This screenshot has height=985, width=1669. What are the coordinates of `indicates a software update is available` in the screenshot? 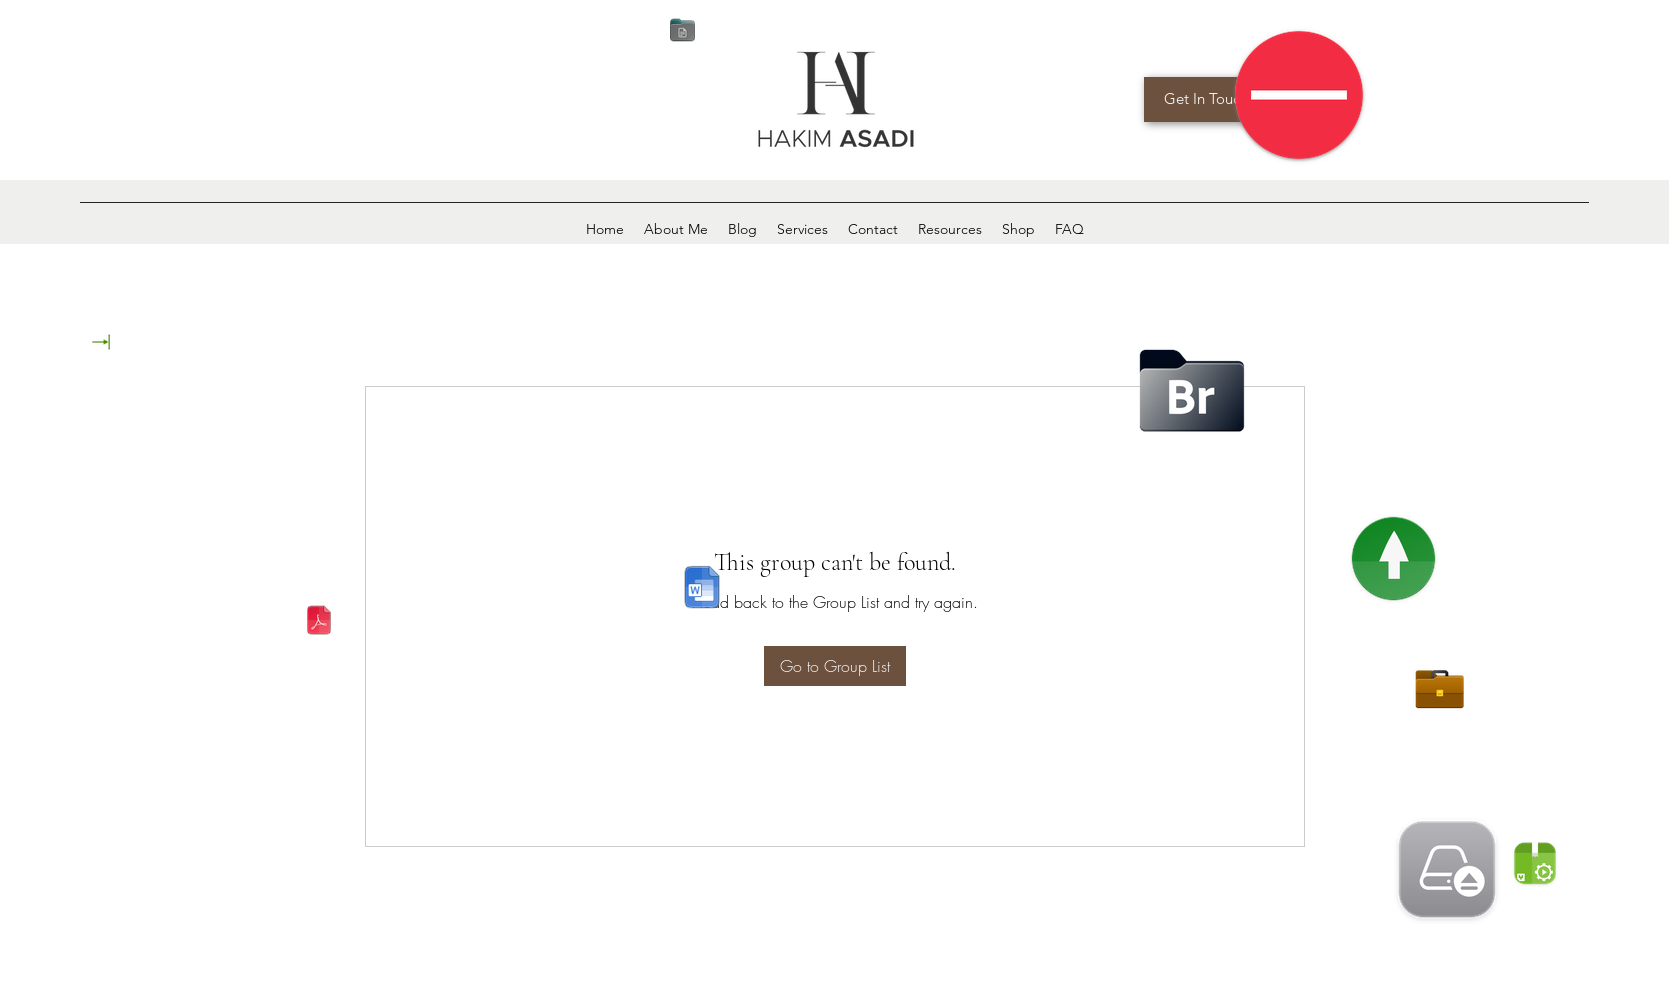 It's located at (1393, 558).